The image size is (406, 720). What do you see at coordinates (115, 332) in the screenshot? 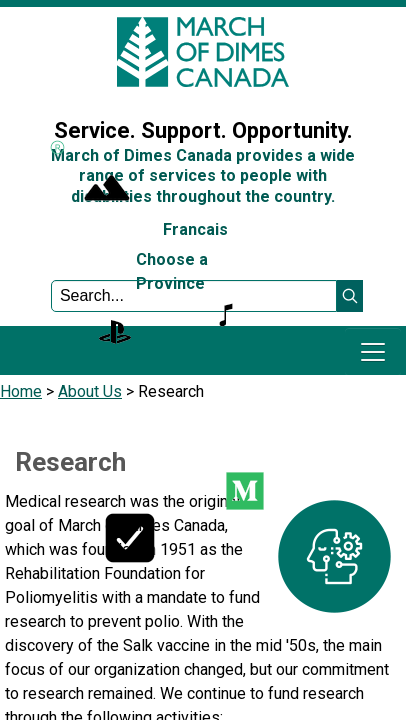
I see `playstation app or service` at bounding box center [115, 332].